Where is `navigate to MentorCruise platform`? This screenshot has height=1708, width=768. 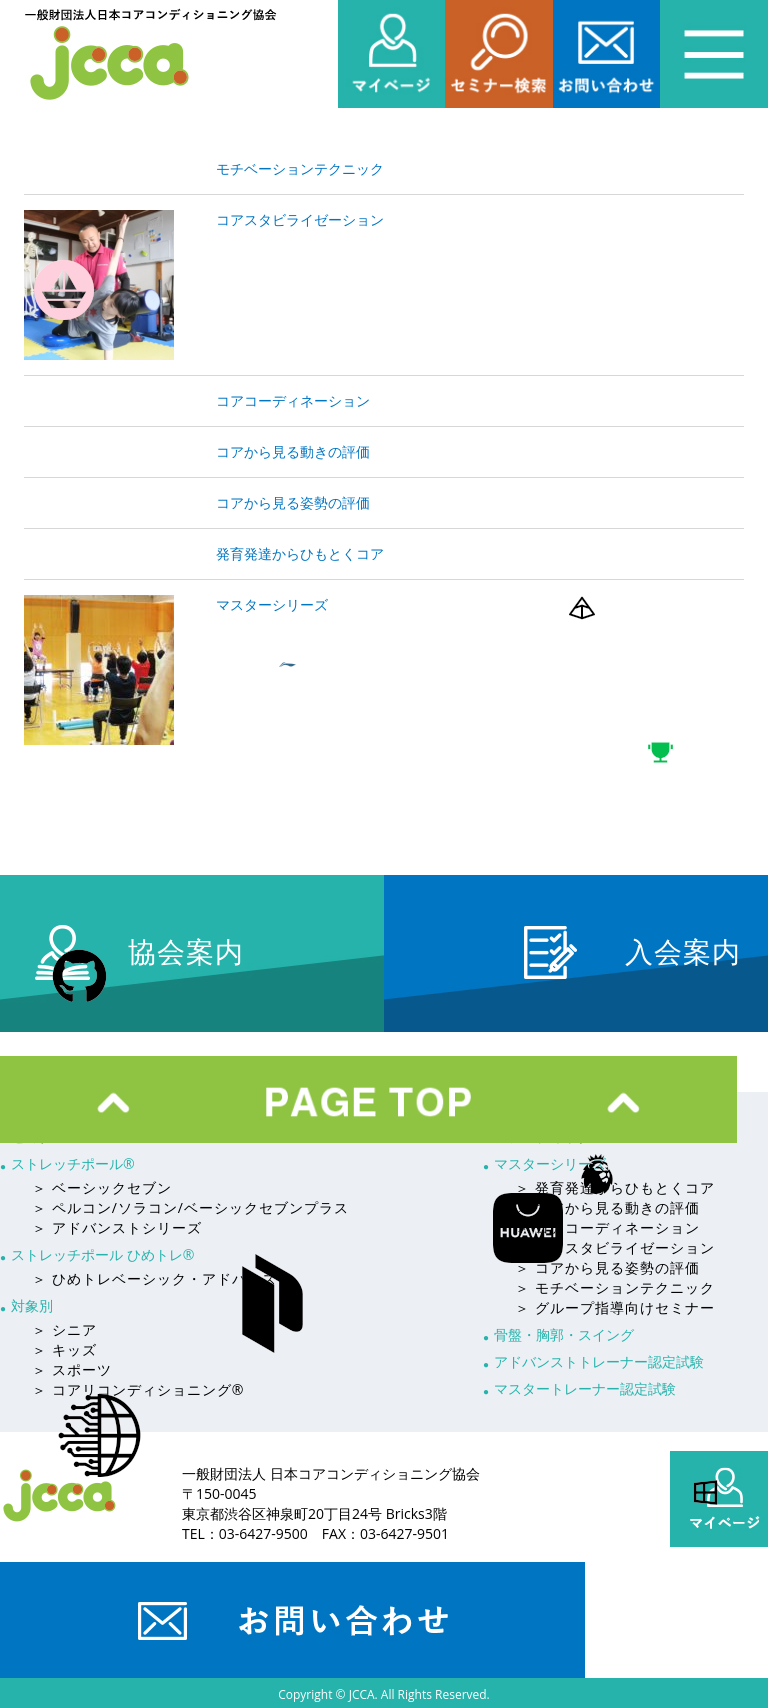
navigate to MentorCruise platform is located at coordinates (64, 290).